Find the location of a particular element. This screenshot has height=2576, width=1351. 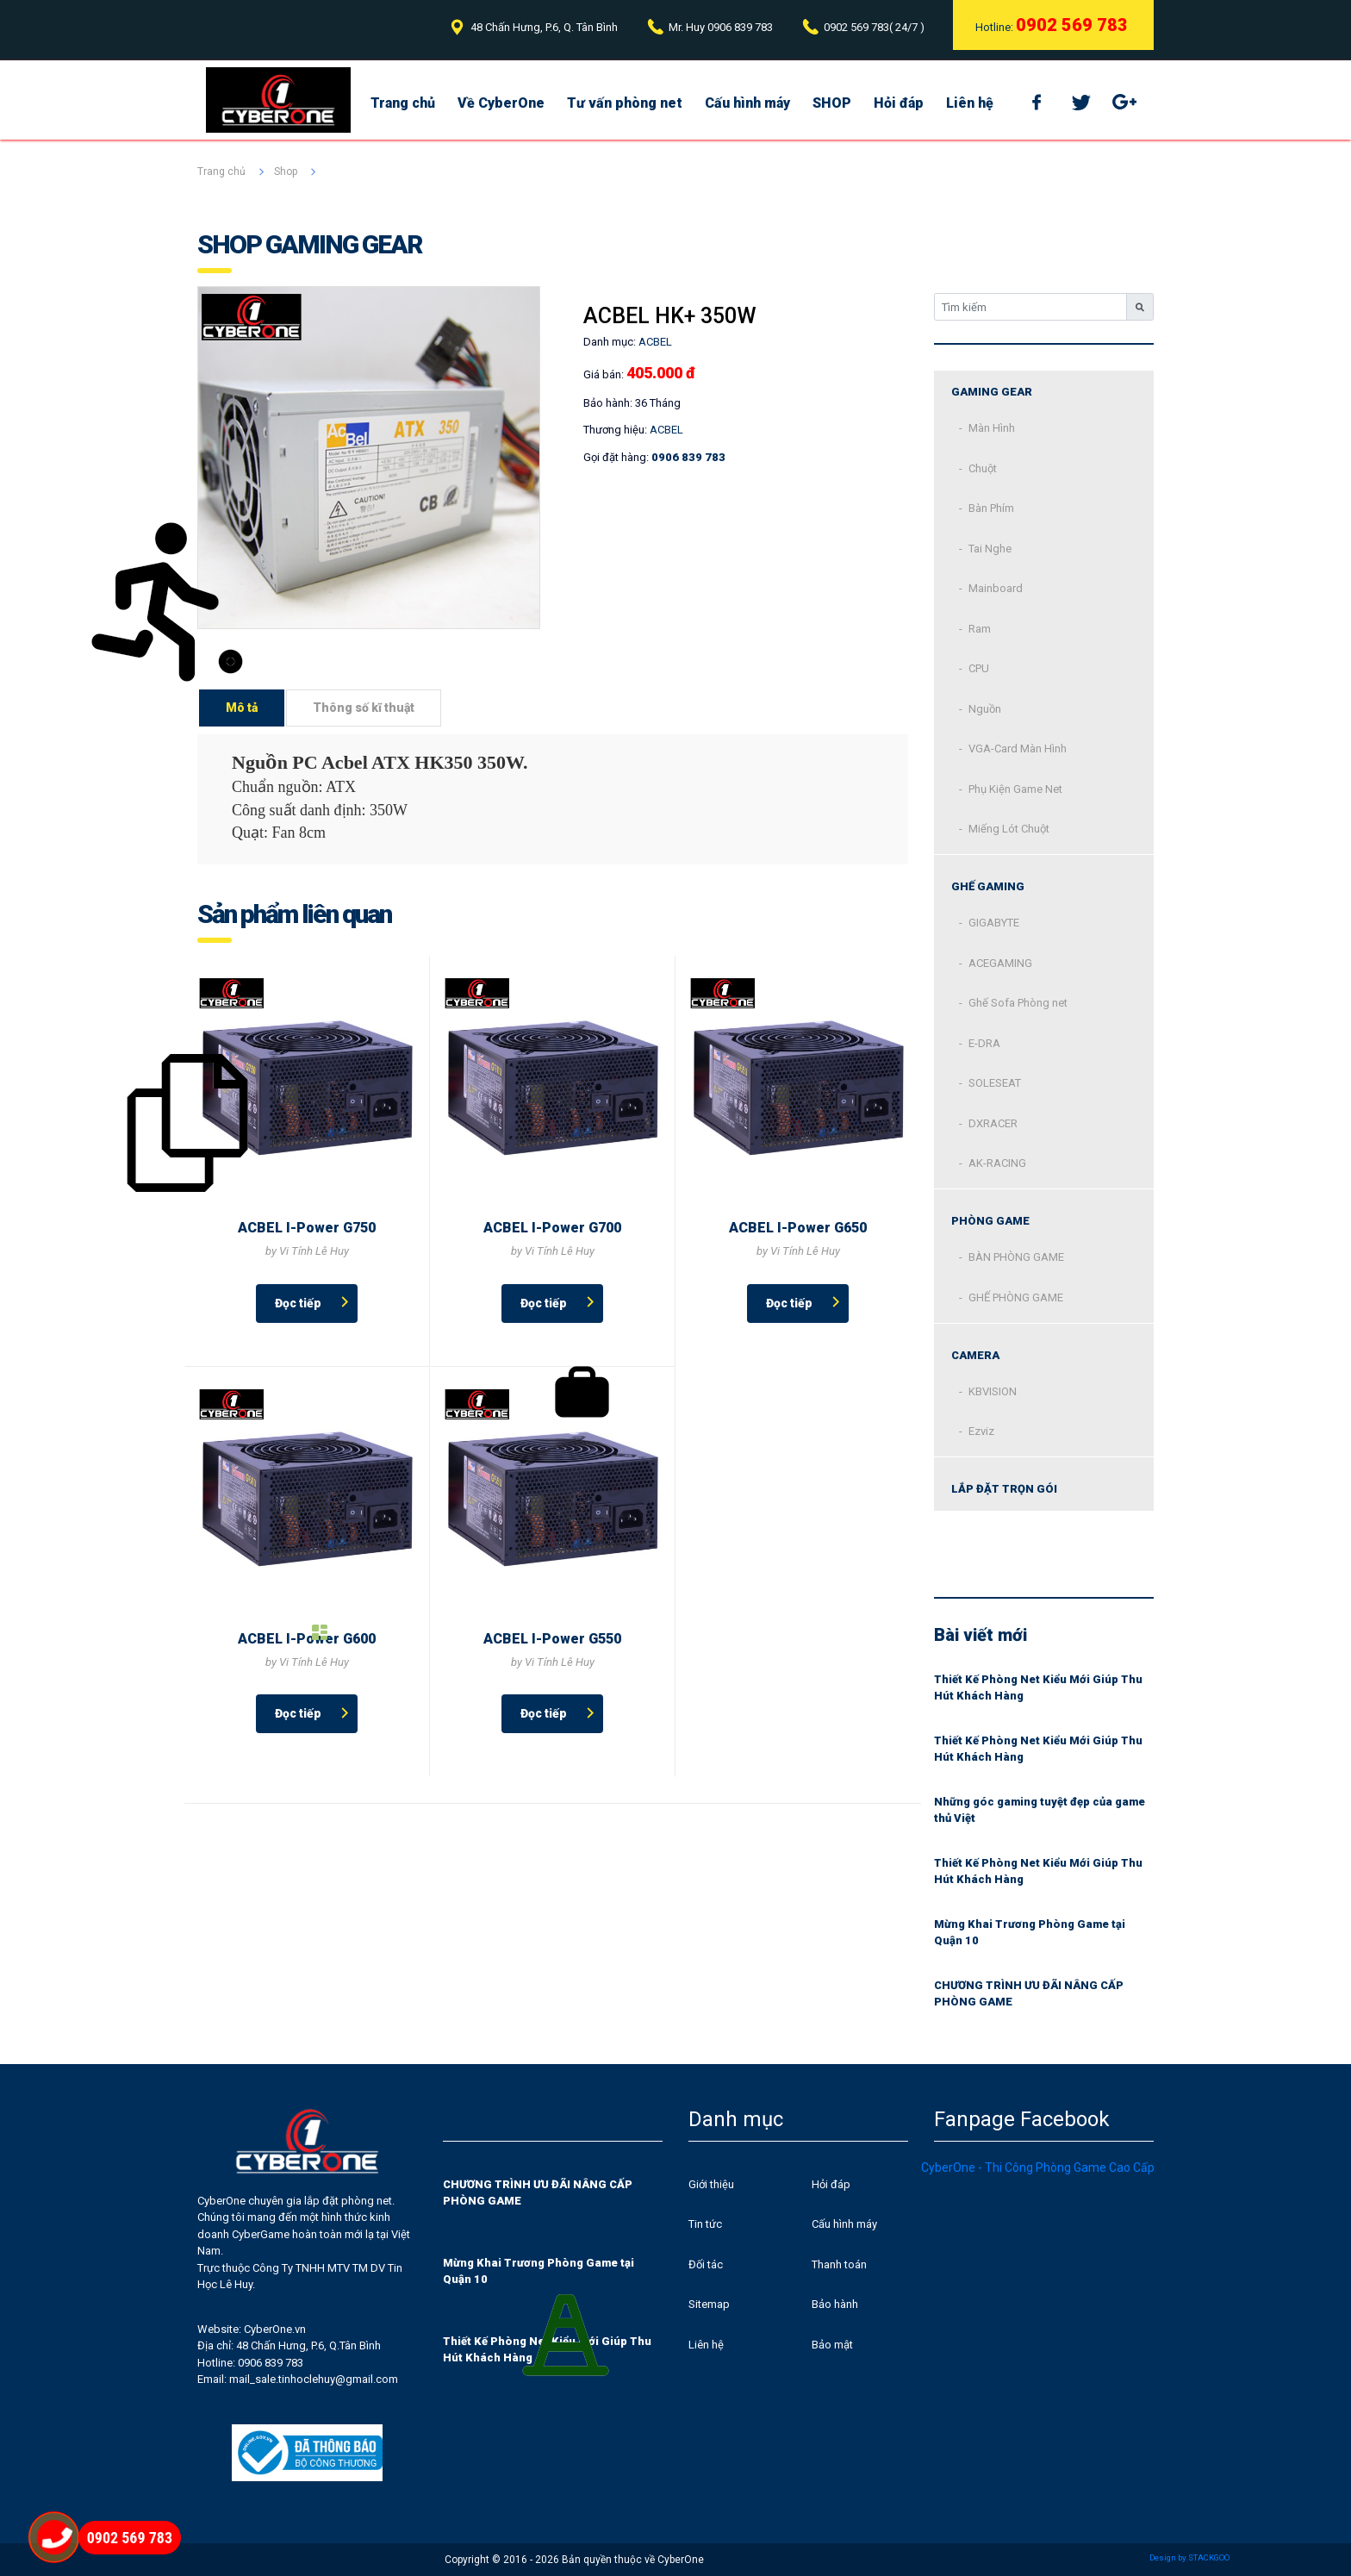

indicates an area under construction or maintenance is located at coordinates (565, 2332).